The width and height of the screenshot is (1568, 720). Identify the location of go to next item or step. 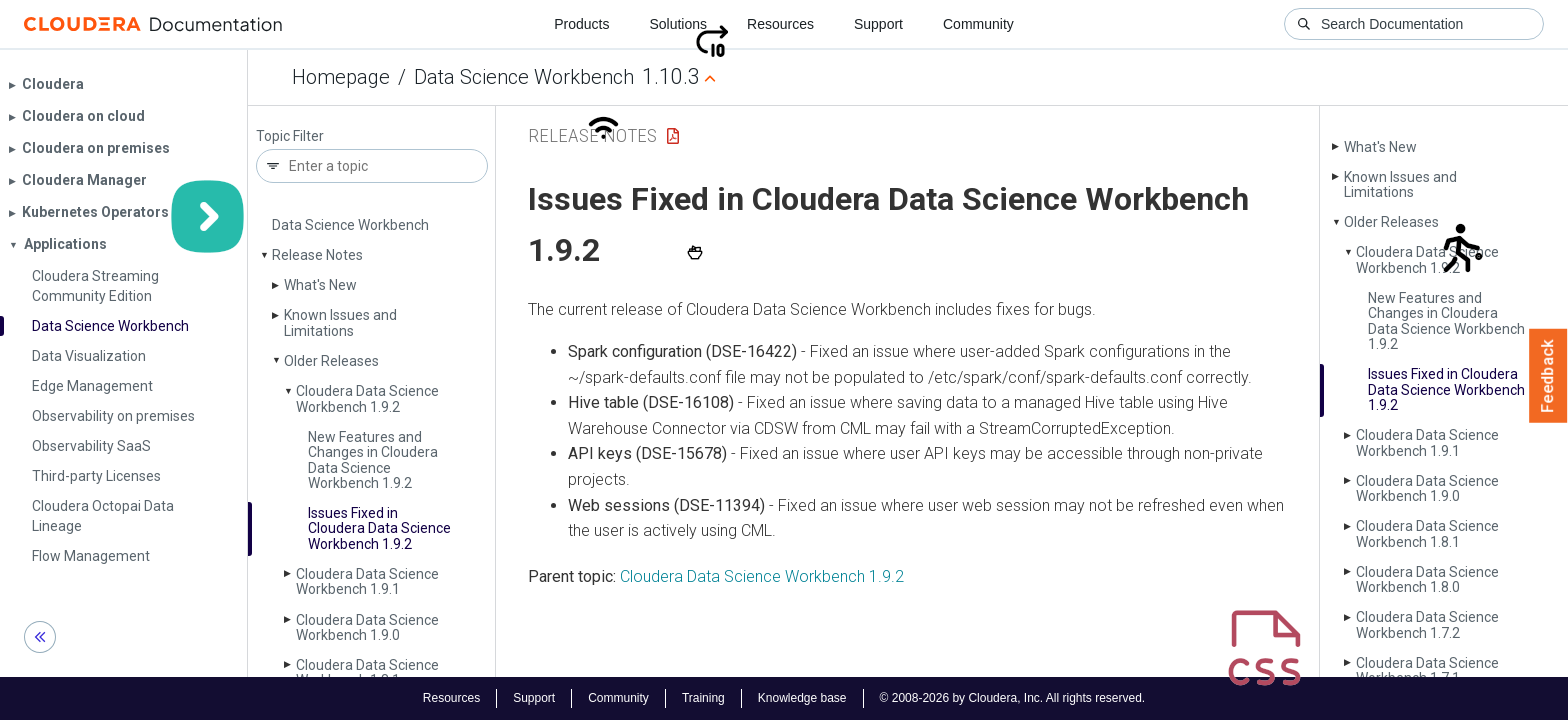
(207, 216).